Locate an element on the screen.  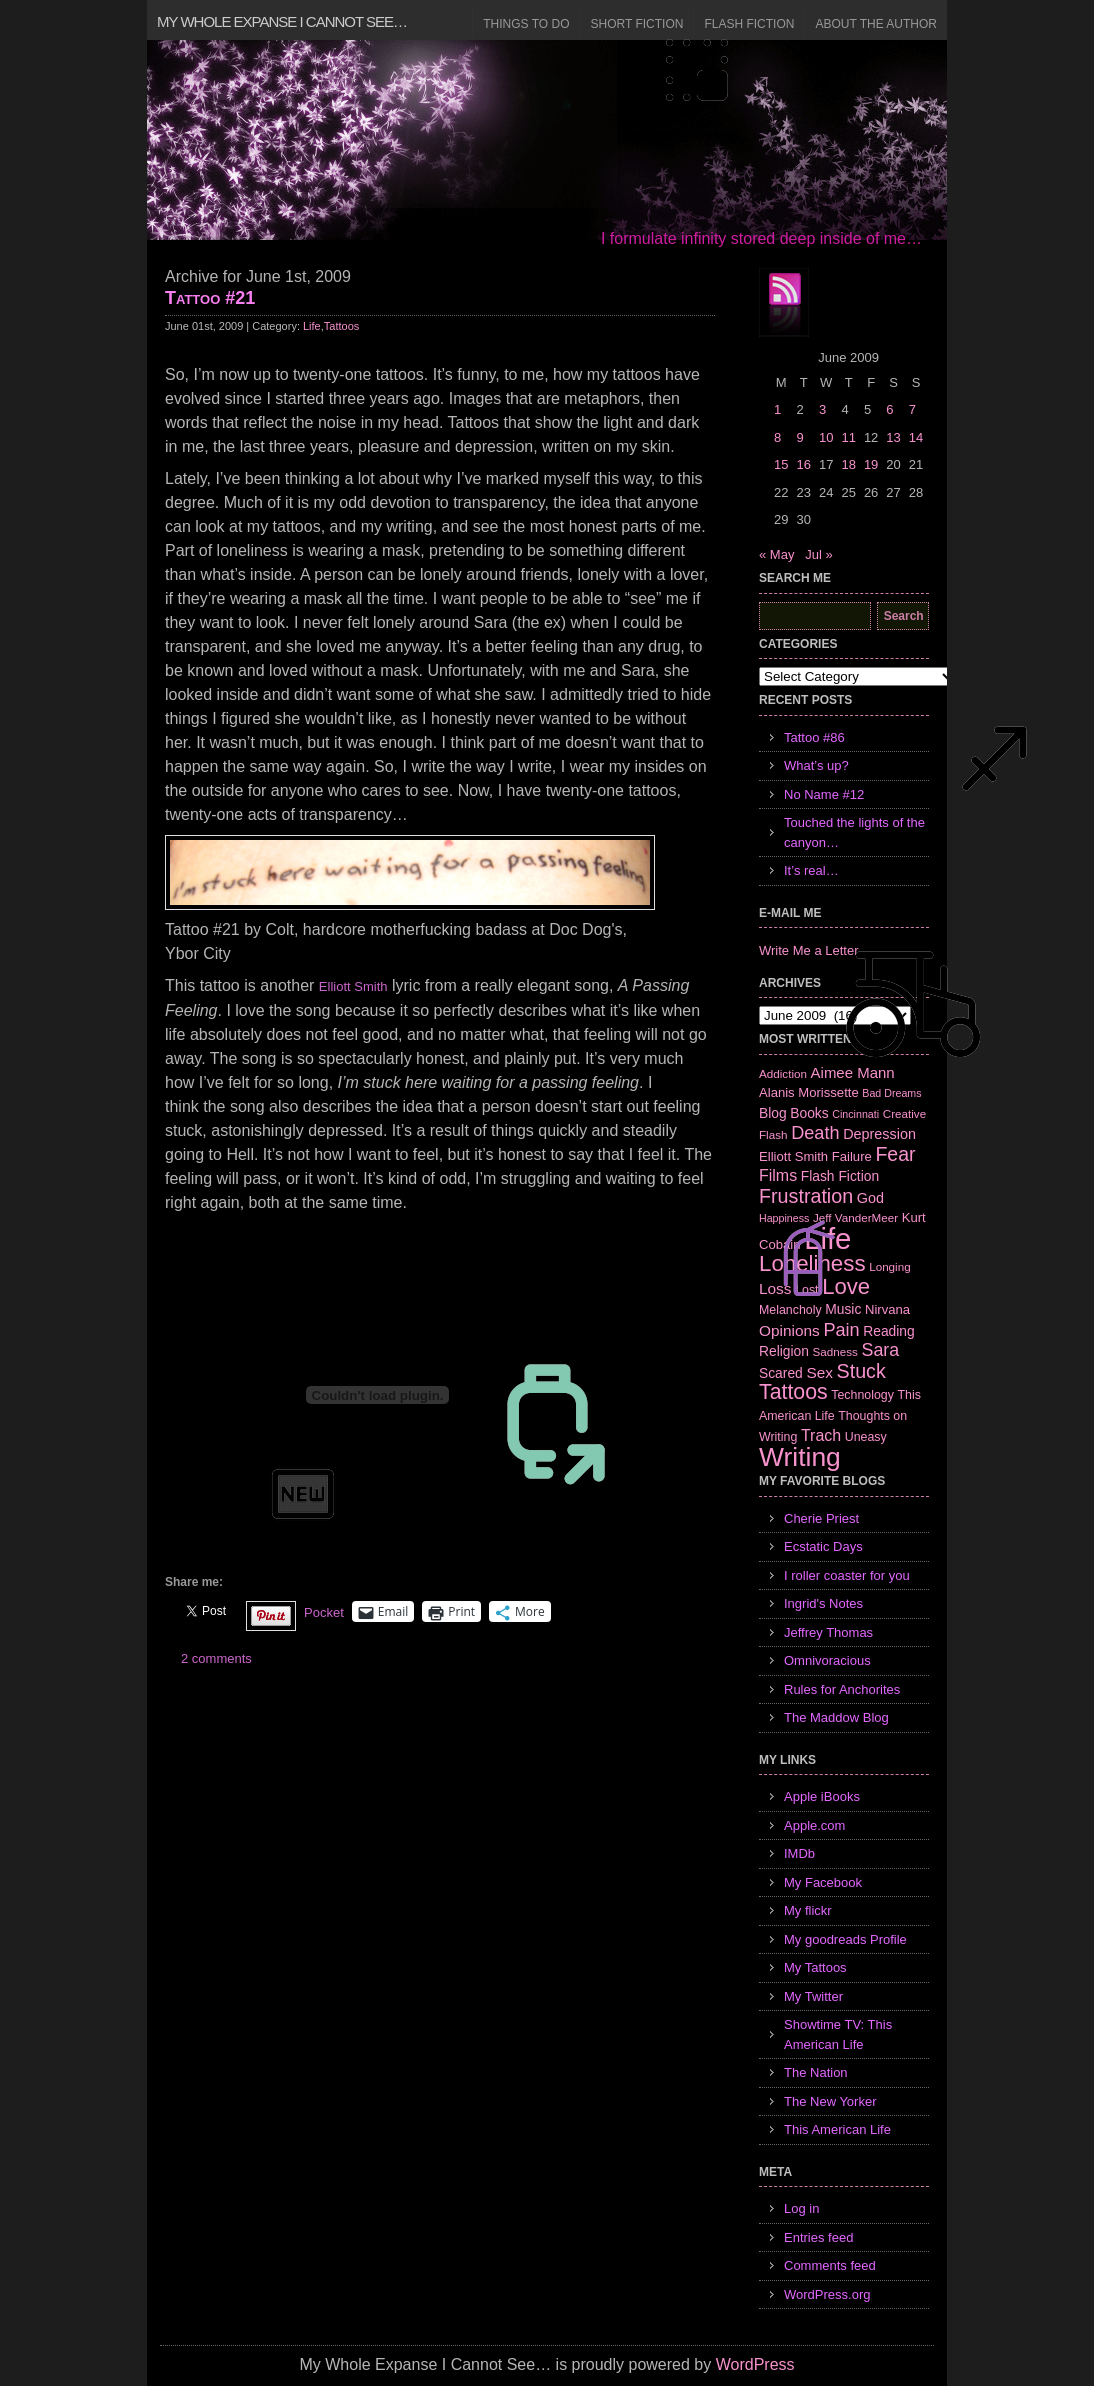
access fire safety information is located at coordinates (805, 1259).